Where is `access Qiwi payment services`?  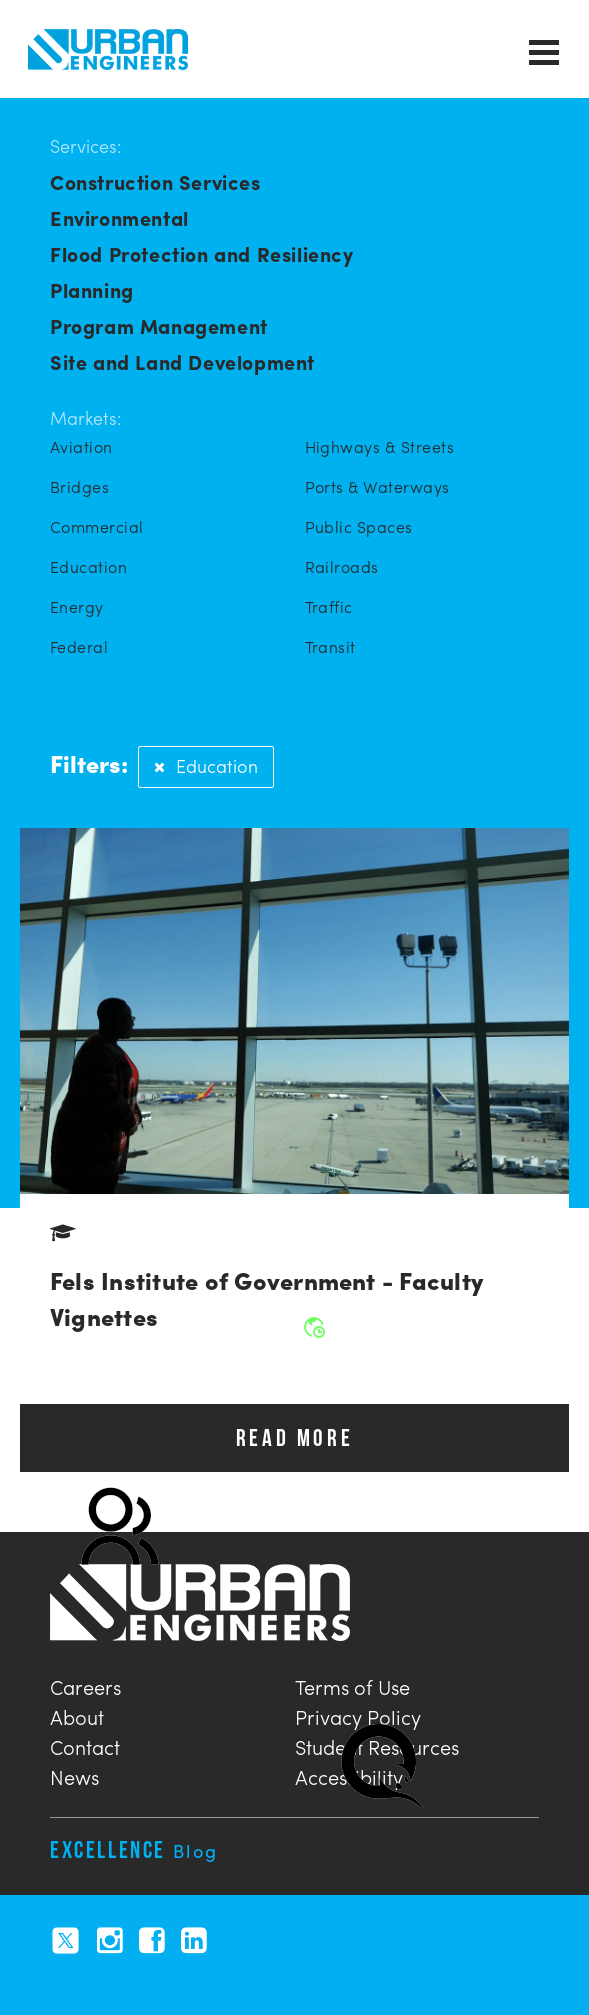 access Qiwi payment services is located at coordinates (382, 1766).